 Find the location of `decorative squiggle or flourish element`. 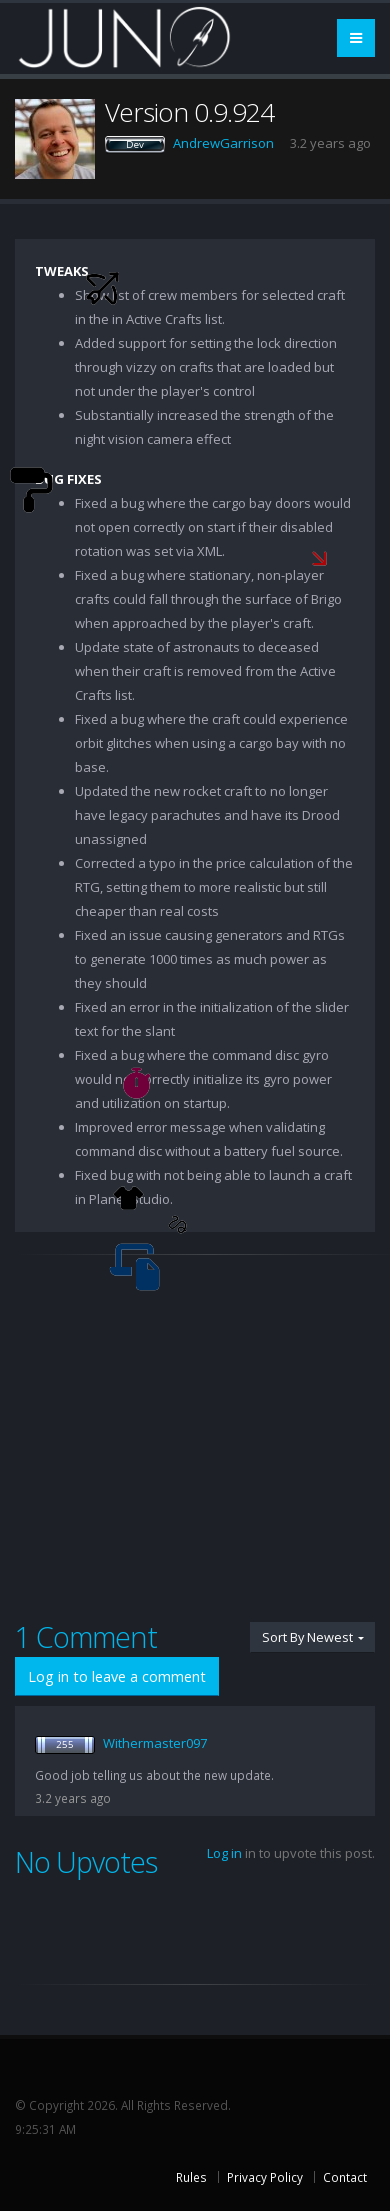

decorative squiggle or flourish element is located at coordinates (177, 1224).